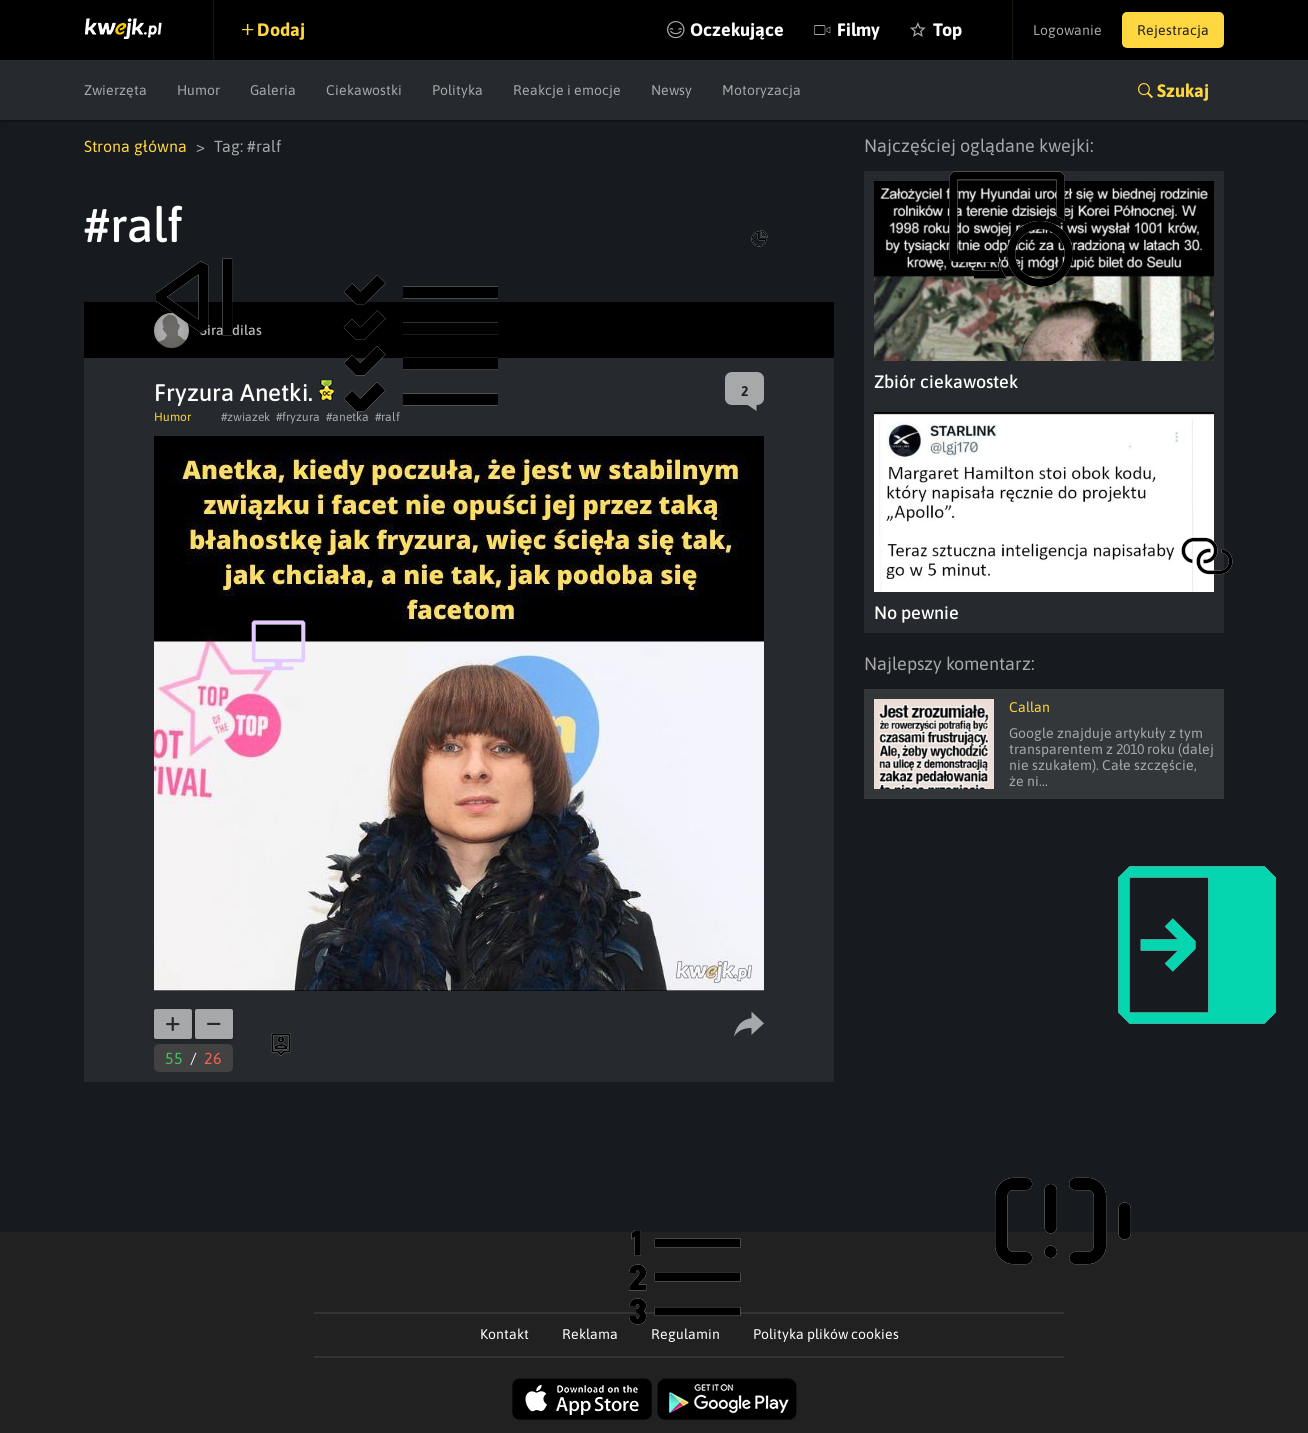 This screenshot has height=1433, width=1308. Describe the element at coordinates (1007, 221) in the screenshot. I see `access virtual machine settings` at that location.